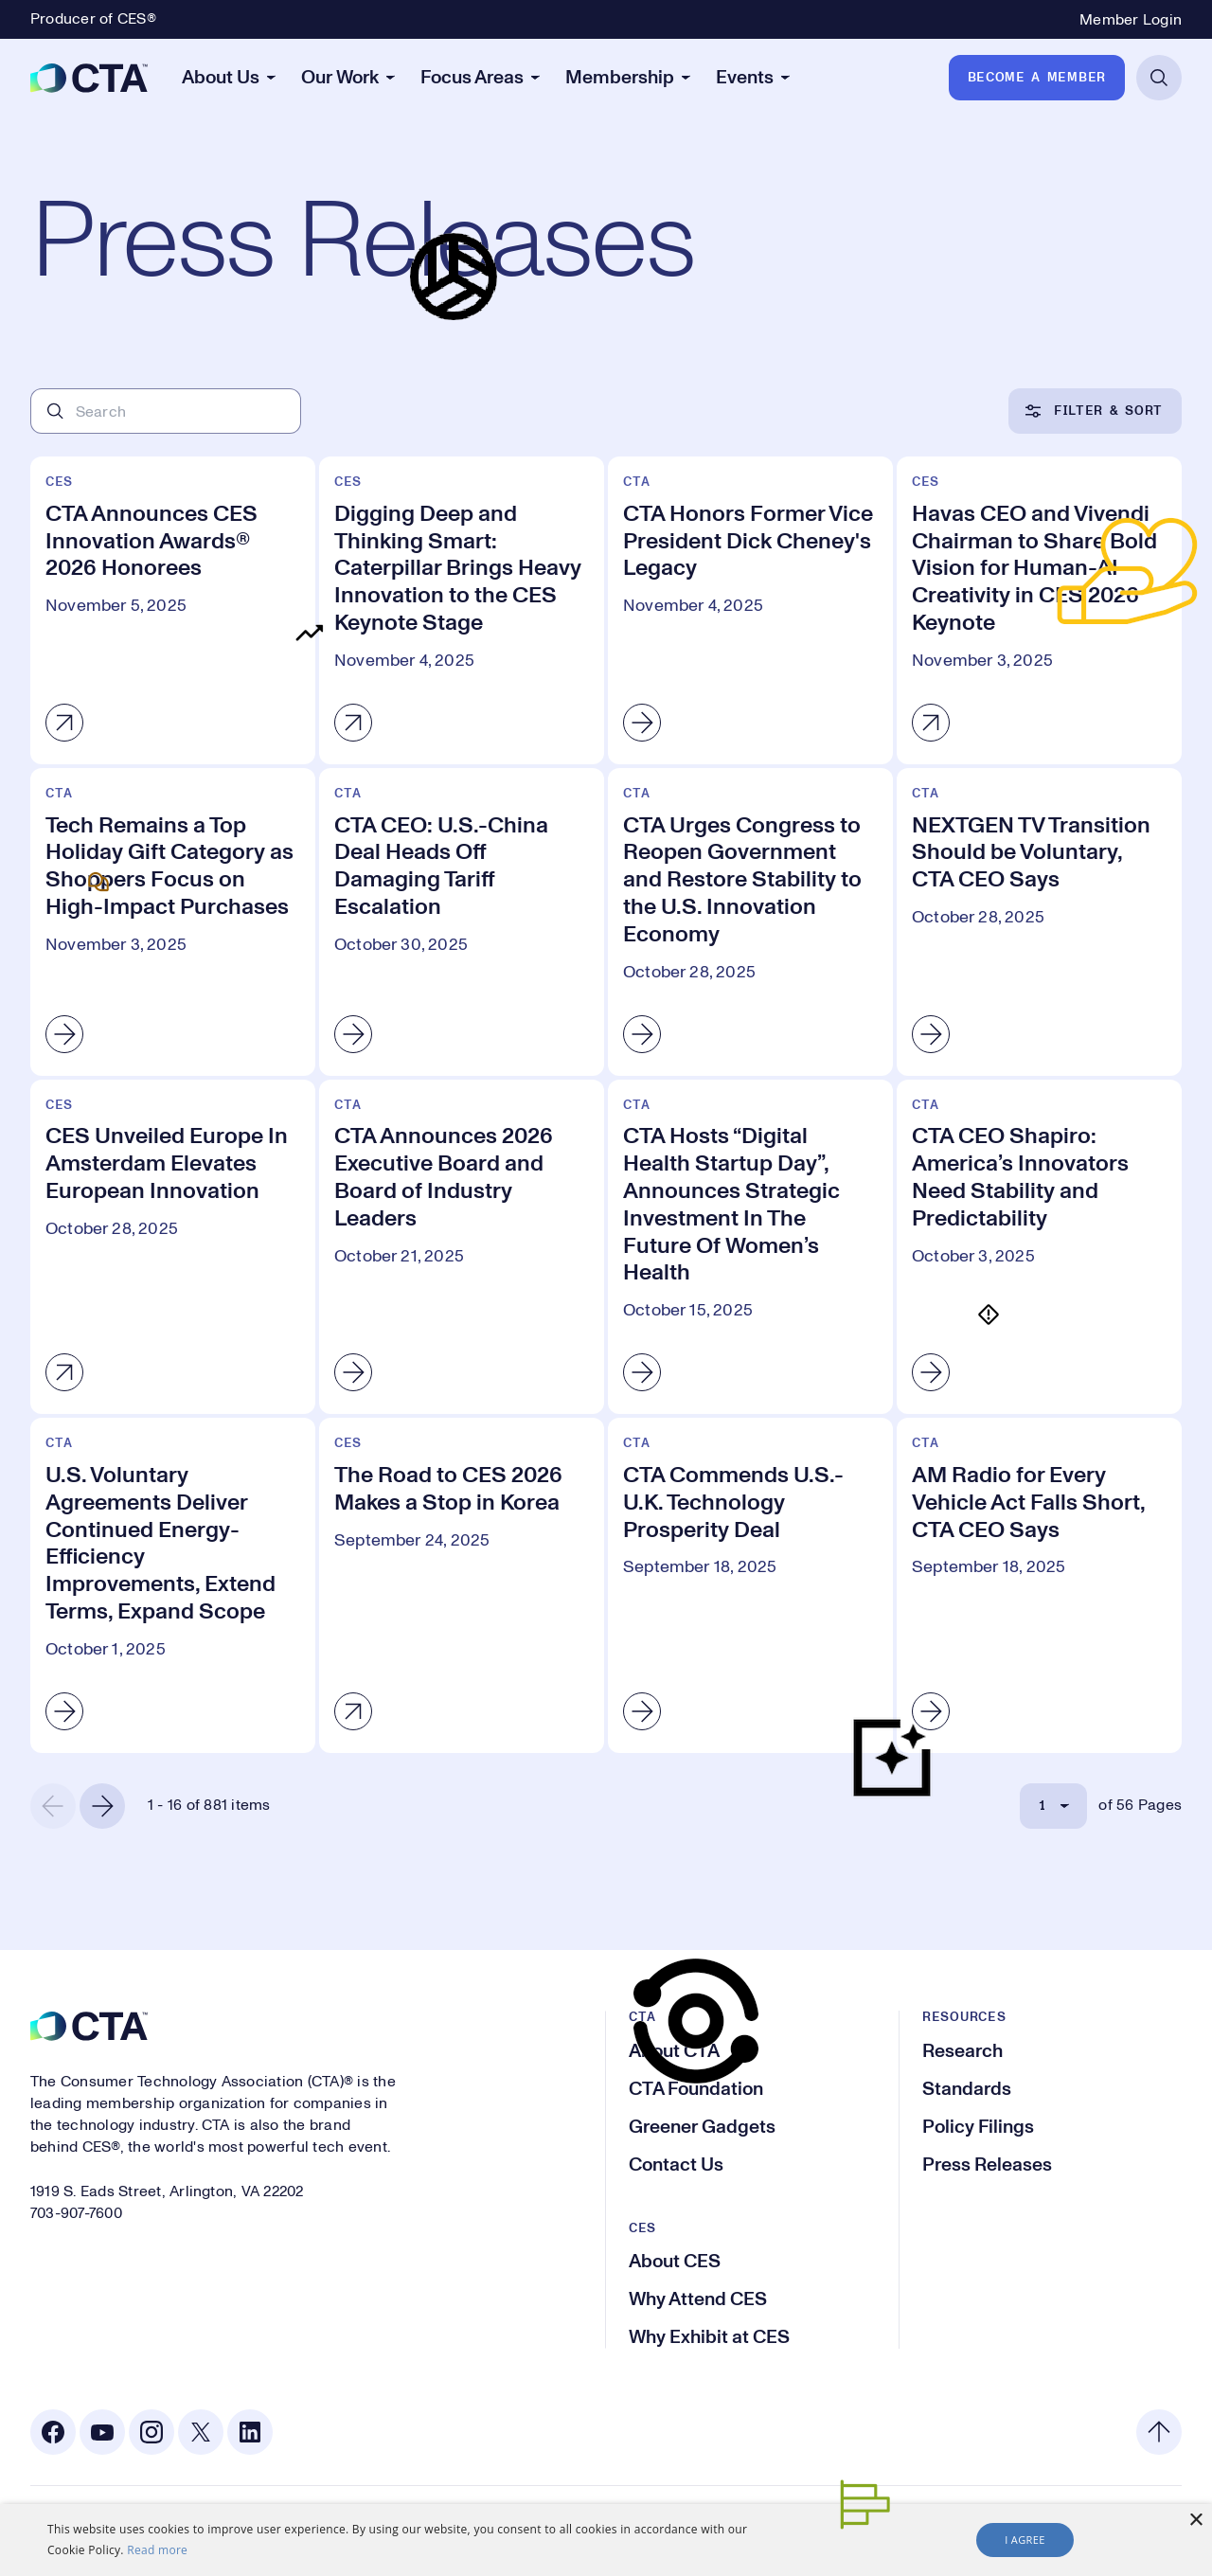 The height and width of the screenshot is (2576, 1212). Describe the element at coordinates (309, 633) in the screenshot. I see `view trending or popular content` at that location.